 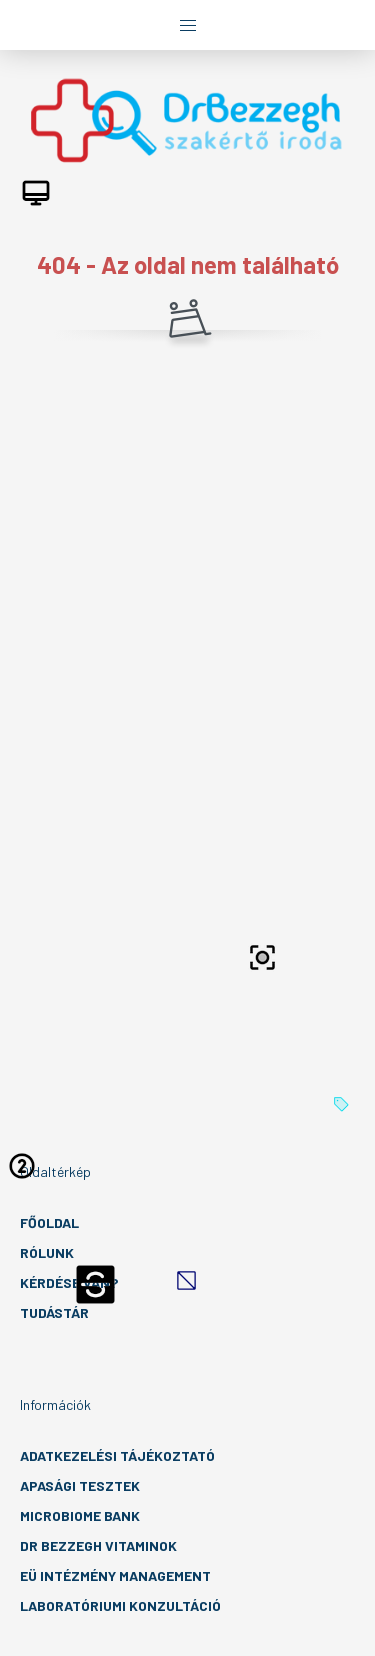 I want to click on apply strikethrough formatting to selected text, so click(x=95, y=1284).